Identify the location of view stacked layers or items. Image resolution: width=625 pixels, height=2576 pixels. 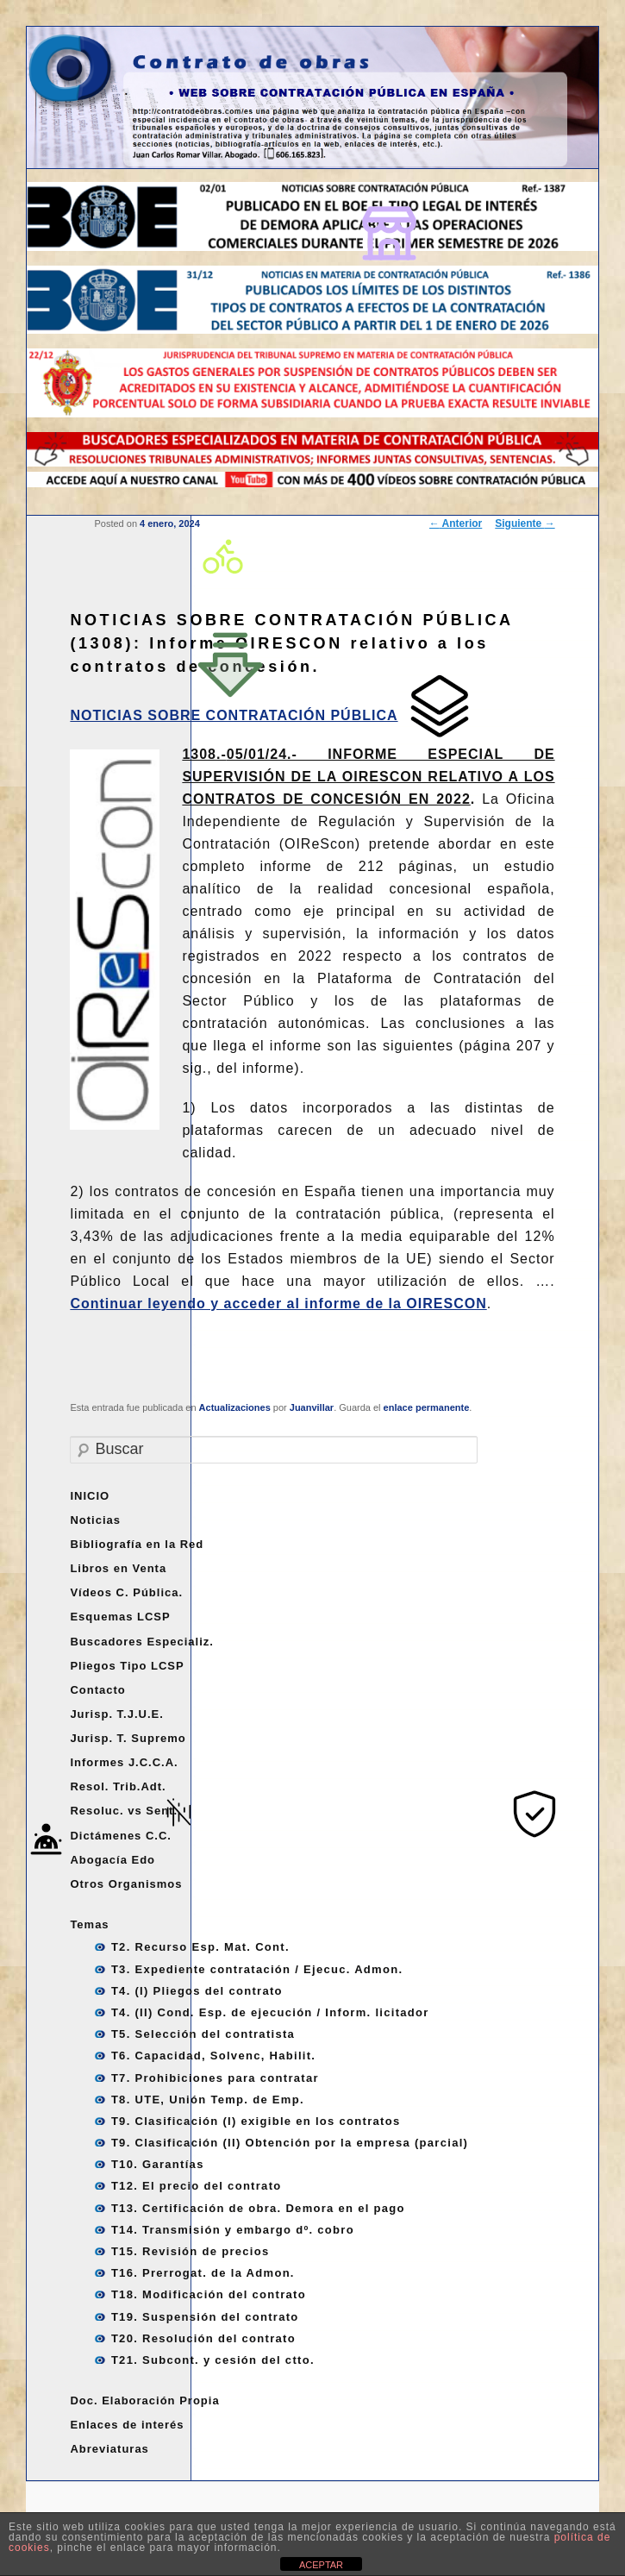
(440, 705).